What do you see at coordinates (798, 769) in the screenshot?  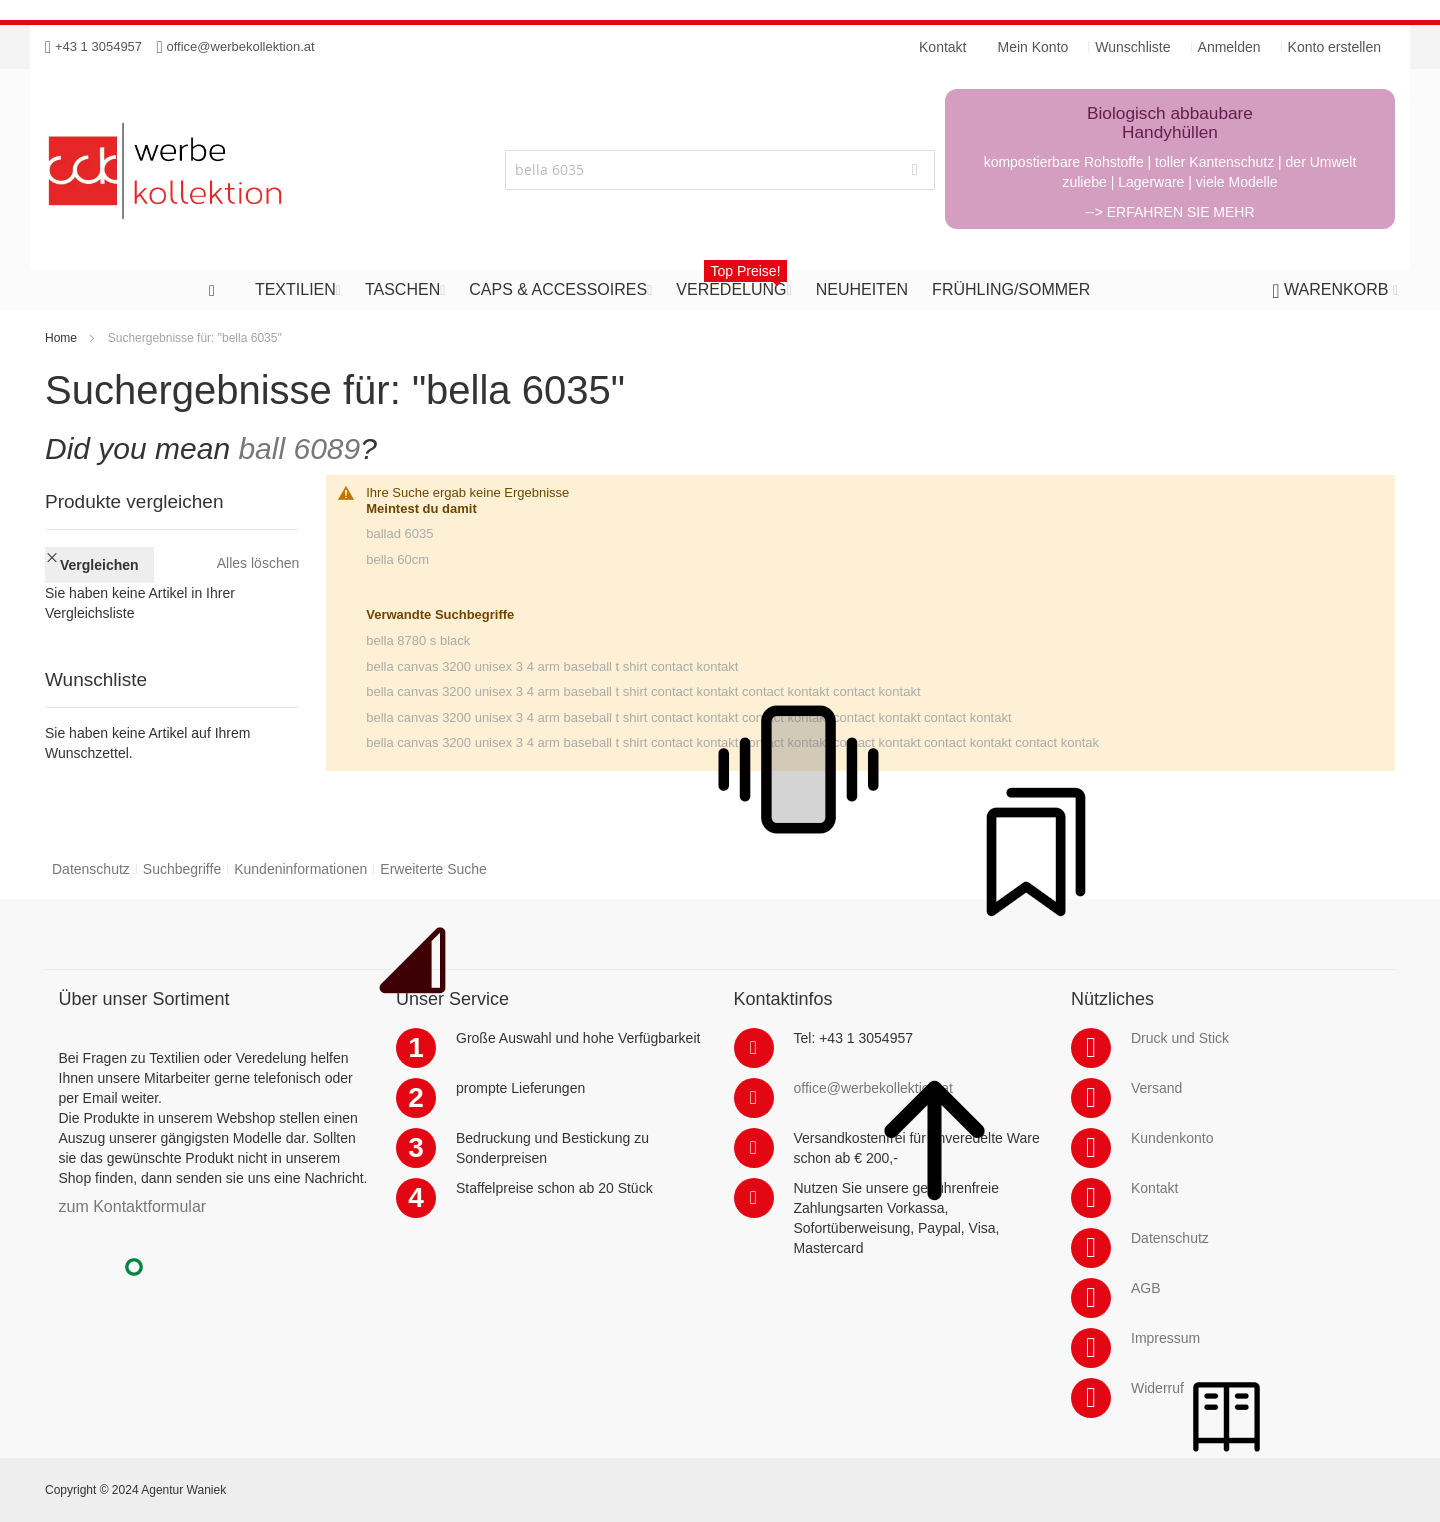 I see `toggle vibration mode on your device` at bounding box center [798, 769].